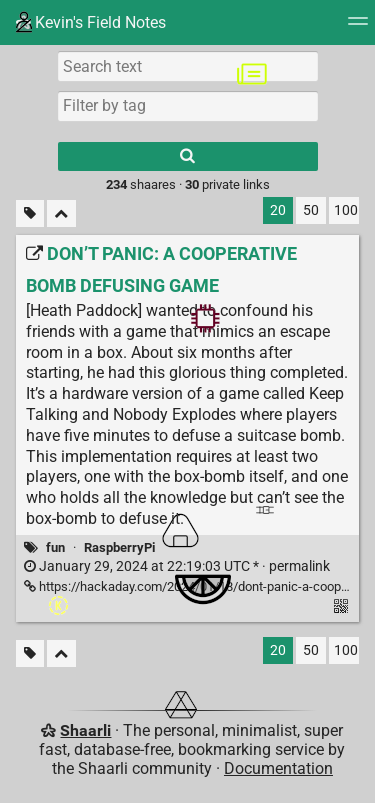 The height and width of the screenshot is (803, 375). Describe the element at coordinates (58, 605) in the screenshot. I see `indicates a pending or in-progress item labeled "K"` at that location.